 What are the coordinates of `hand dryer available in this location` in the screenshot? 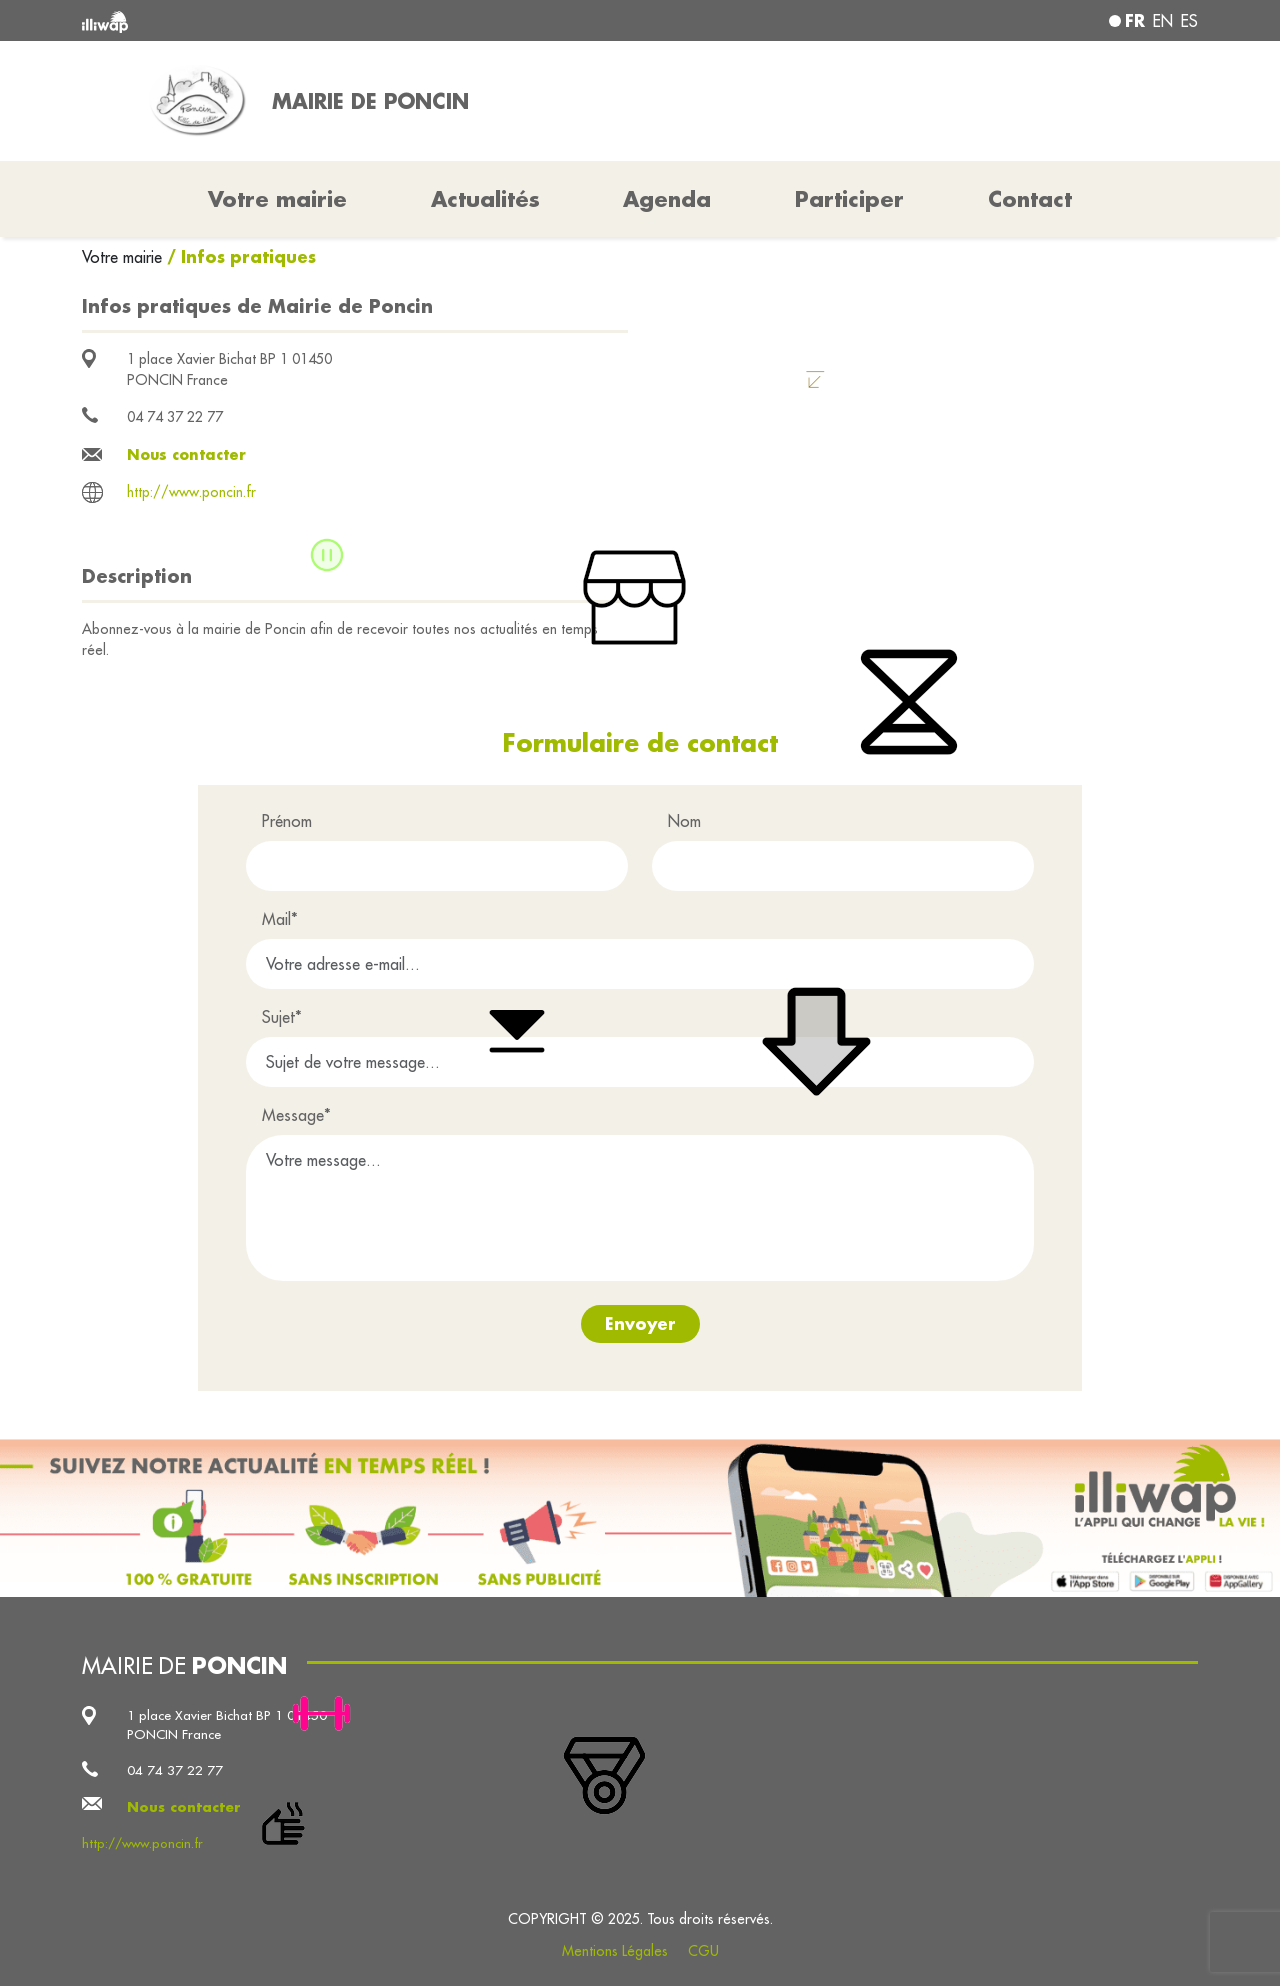 It's located at (284, 1822).